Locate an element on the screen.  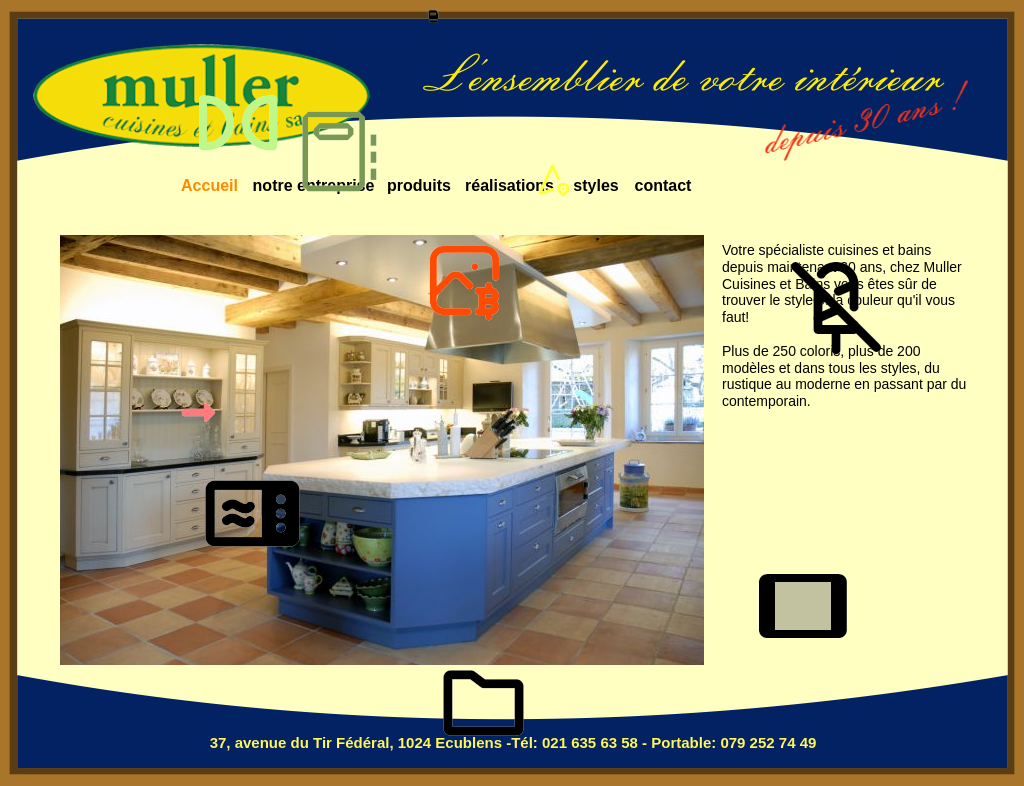
switch to tablet view or layout is located at coordinates (803, 606).